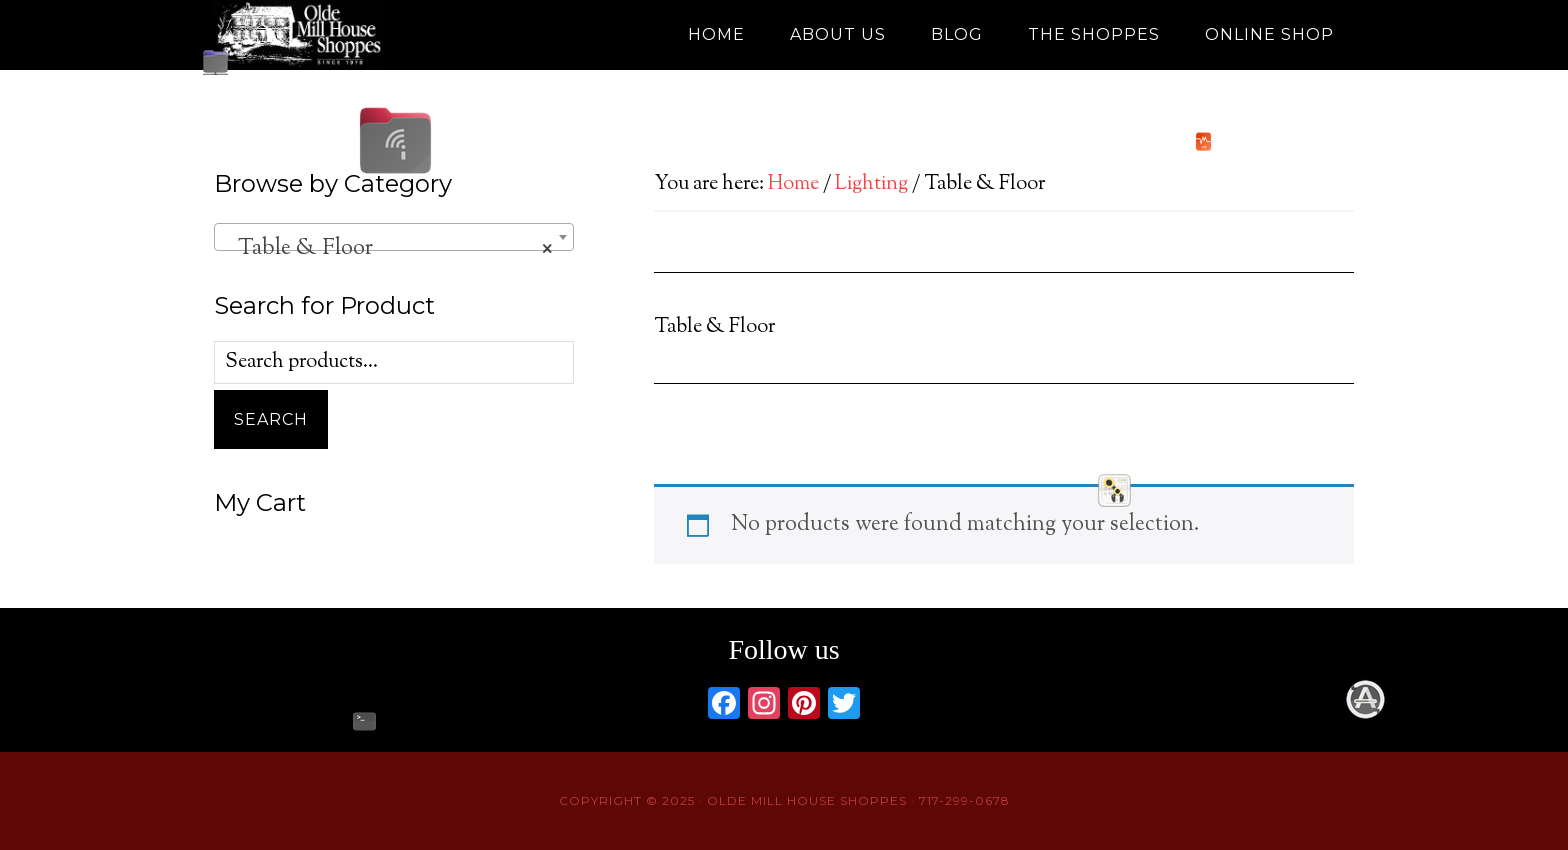 The width and height of the screenshot is (1568, 850). What do you see at coordinates (1203, 141) in the screenshot?
I see `virtualbox virtual disk image file` at bounding box center [1203, 141].